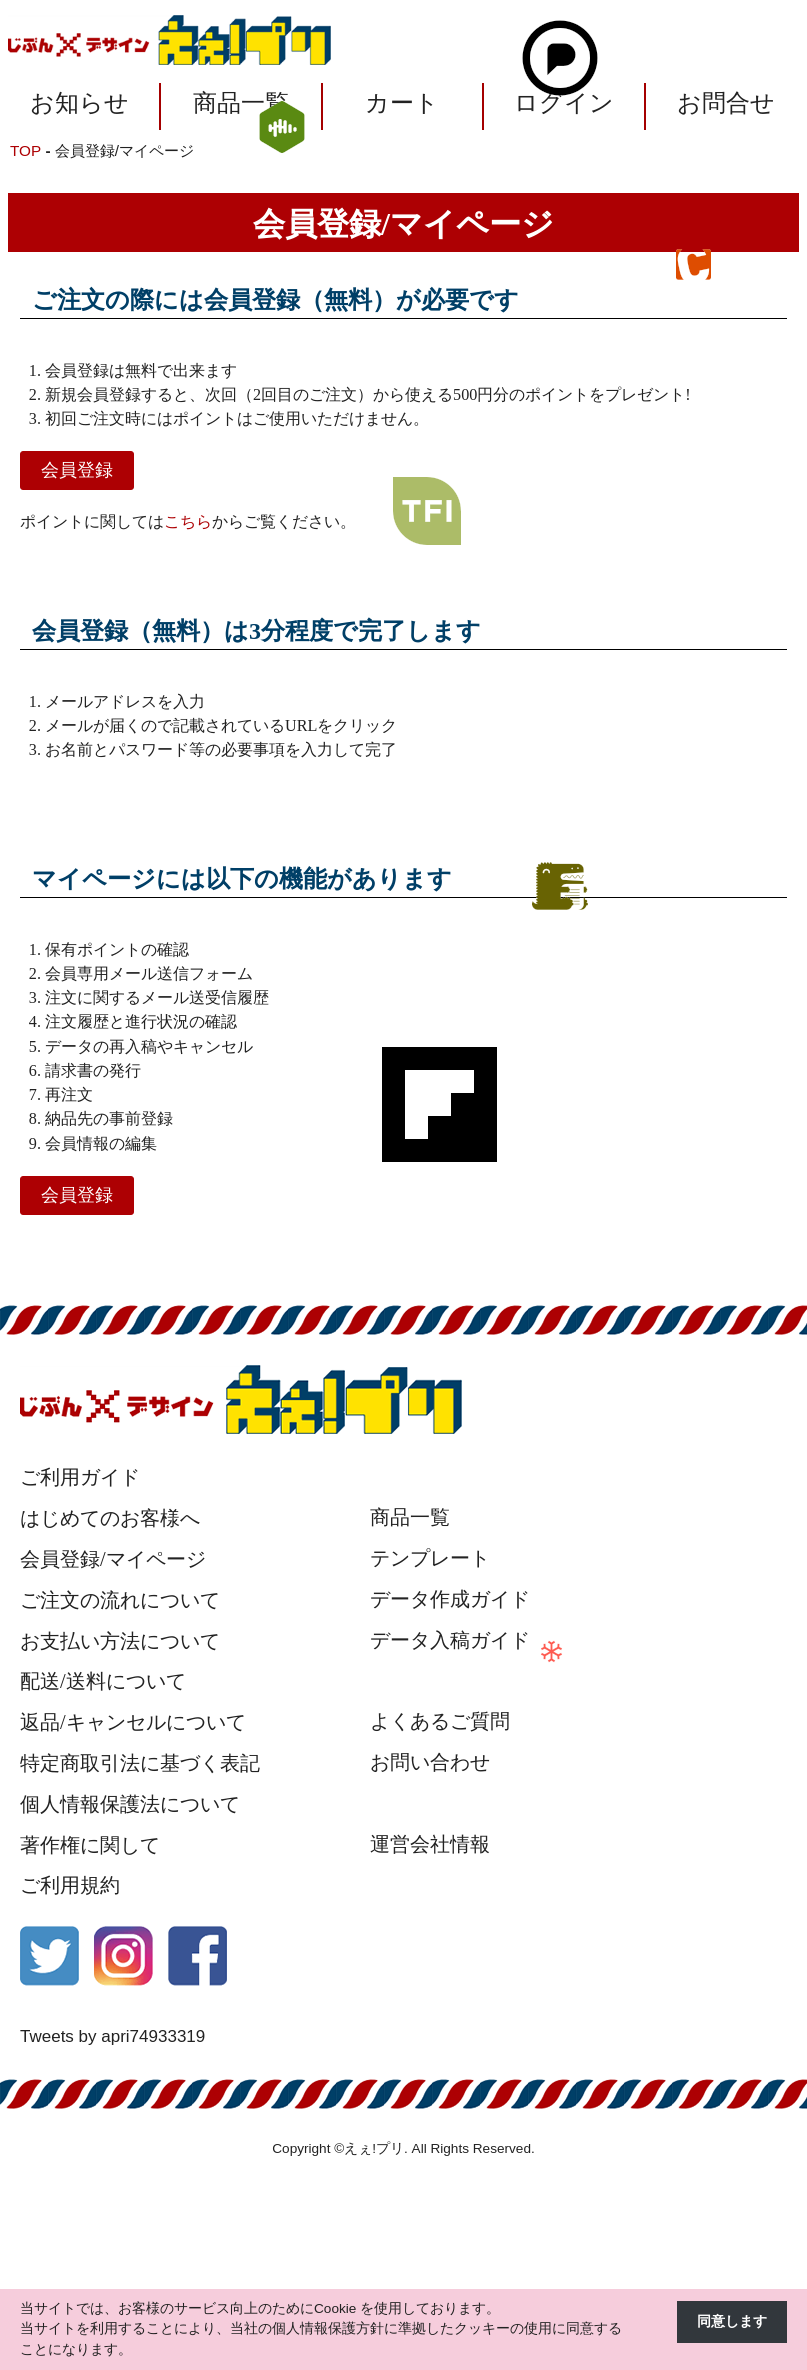  What do you see at coordinates (693, 264) in the screenshot?
I see `contao CMS logo` at bounding box center [693, 264].